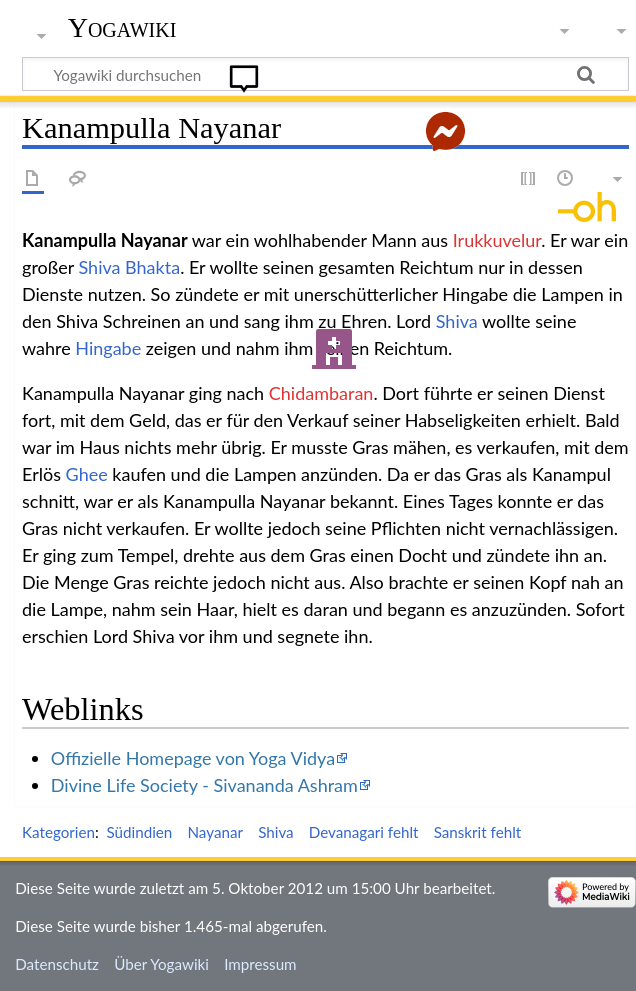  Describe the element at coordinates (244, 78) in the screenshot. I see `open chat or messaging` at that location.